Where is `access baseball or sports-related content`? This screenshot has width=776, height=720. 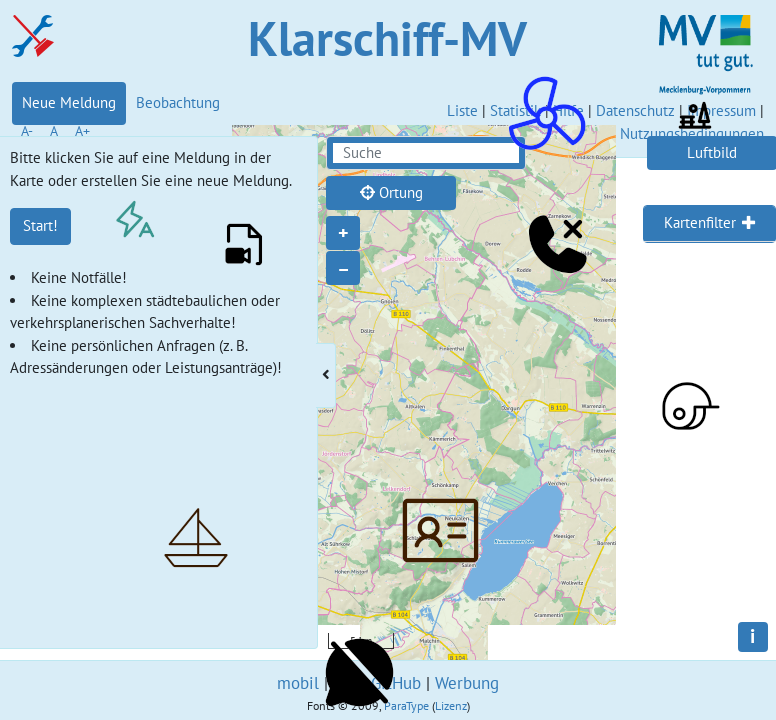 access baseball or sports-related content is located at coordinates (689, 407).